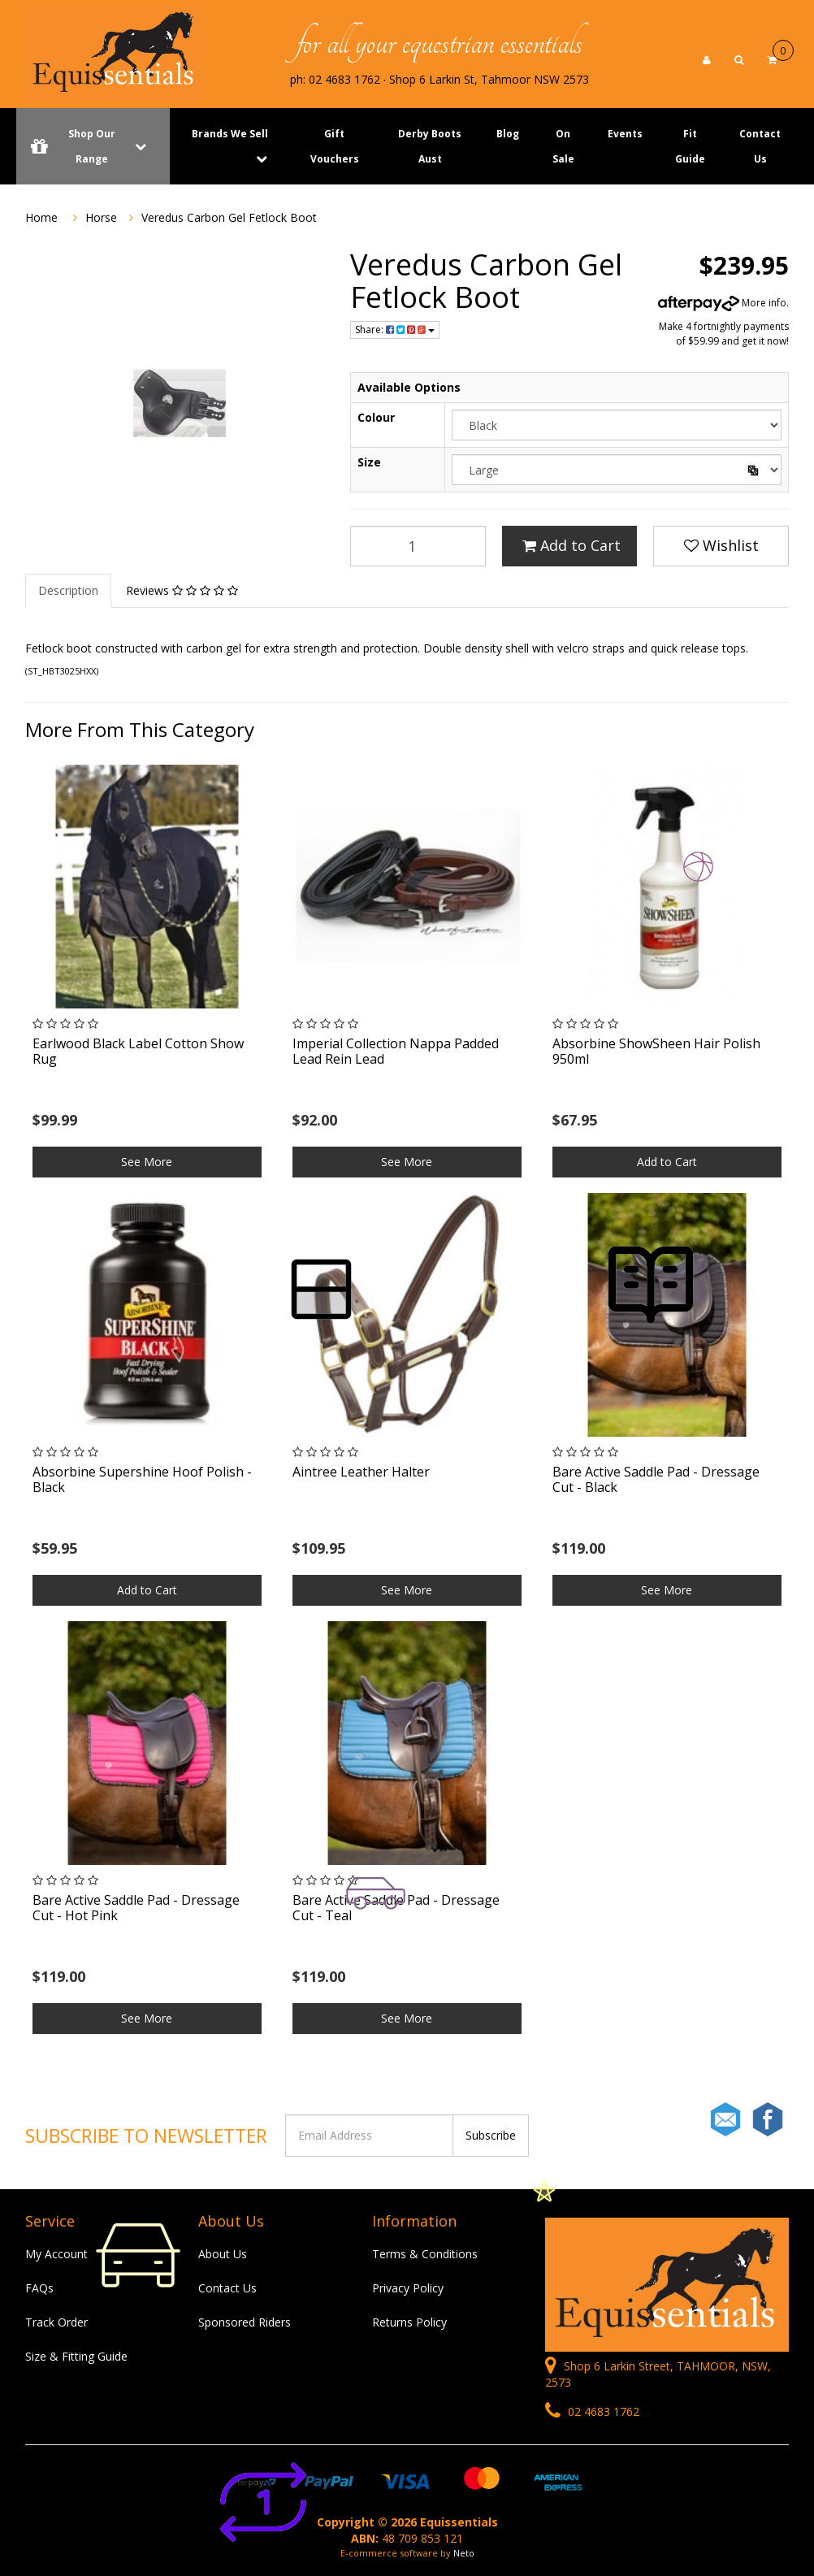 The height and width of the screenshot is (2576, 814). Describe the element at coordinates (651, 1285) in the screenshot. I see `view document or ebook reader` at that location.